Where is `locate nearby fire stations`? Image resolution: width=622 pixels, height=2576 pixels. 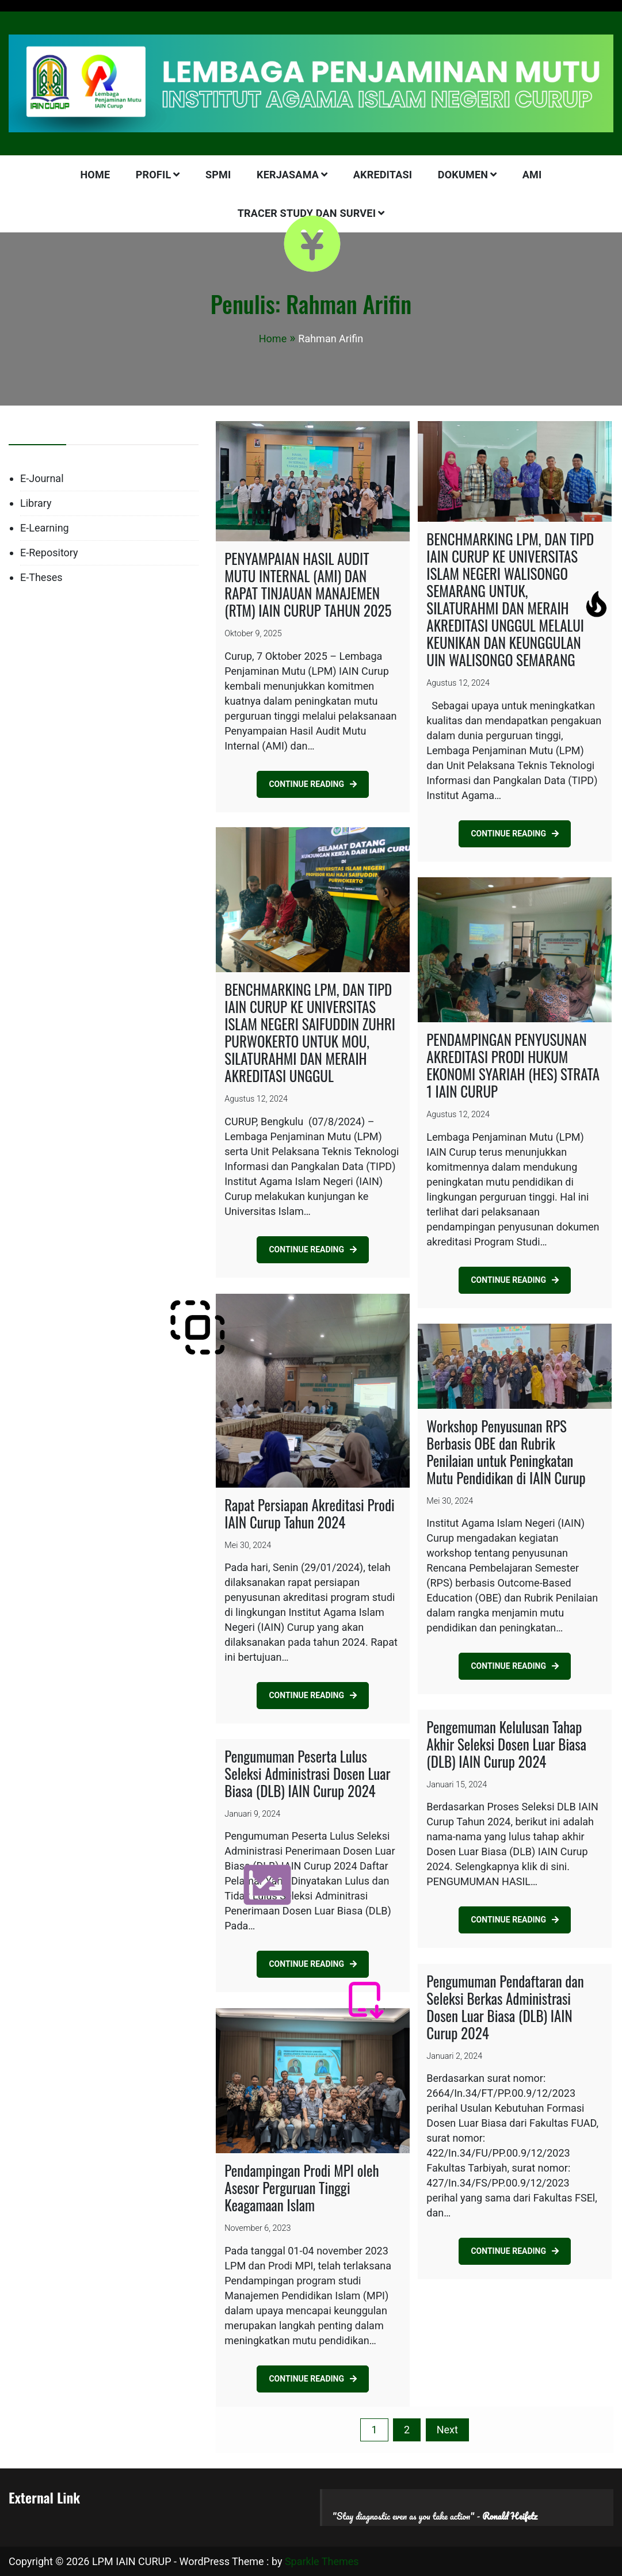 locate nearby fire stations is located at coordinates (596, 604).